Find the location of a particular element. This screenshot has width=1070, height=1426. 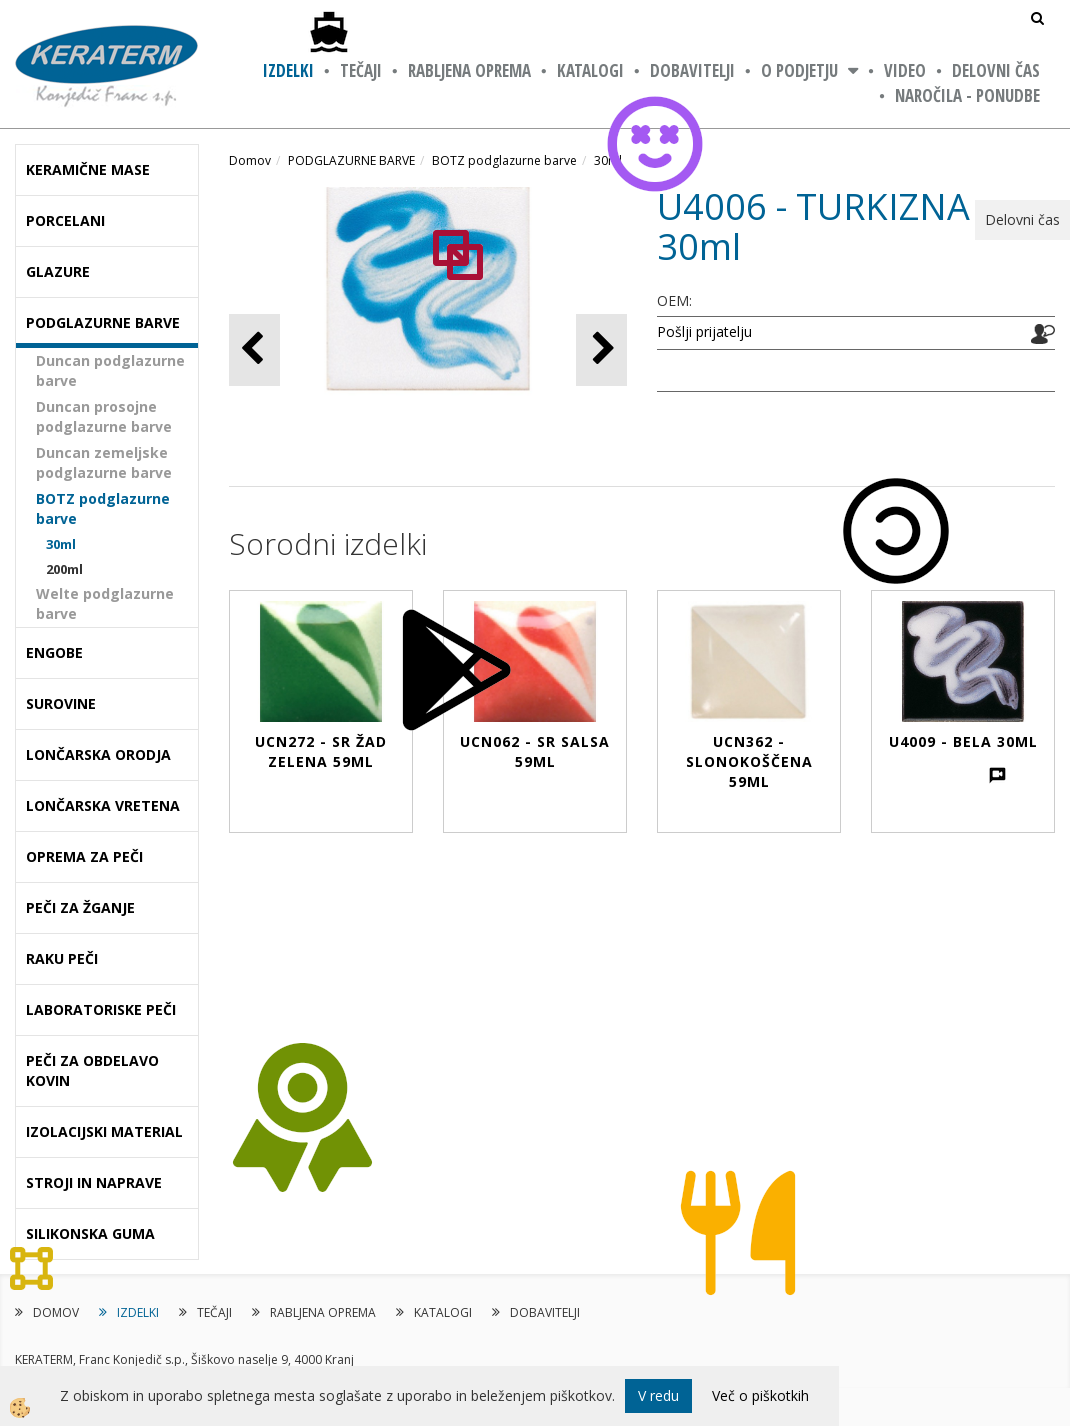

get directions by ferry or boat is located at coordinates (329, 32).